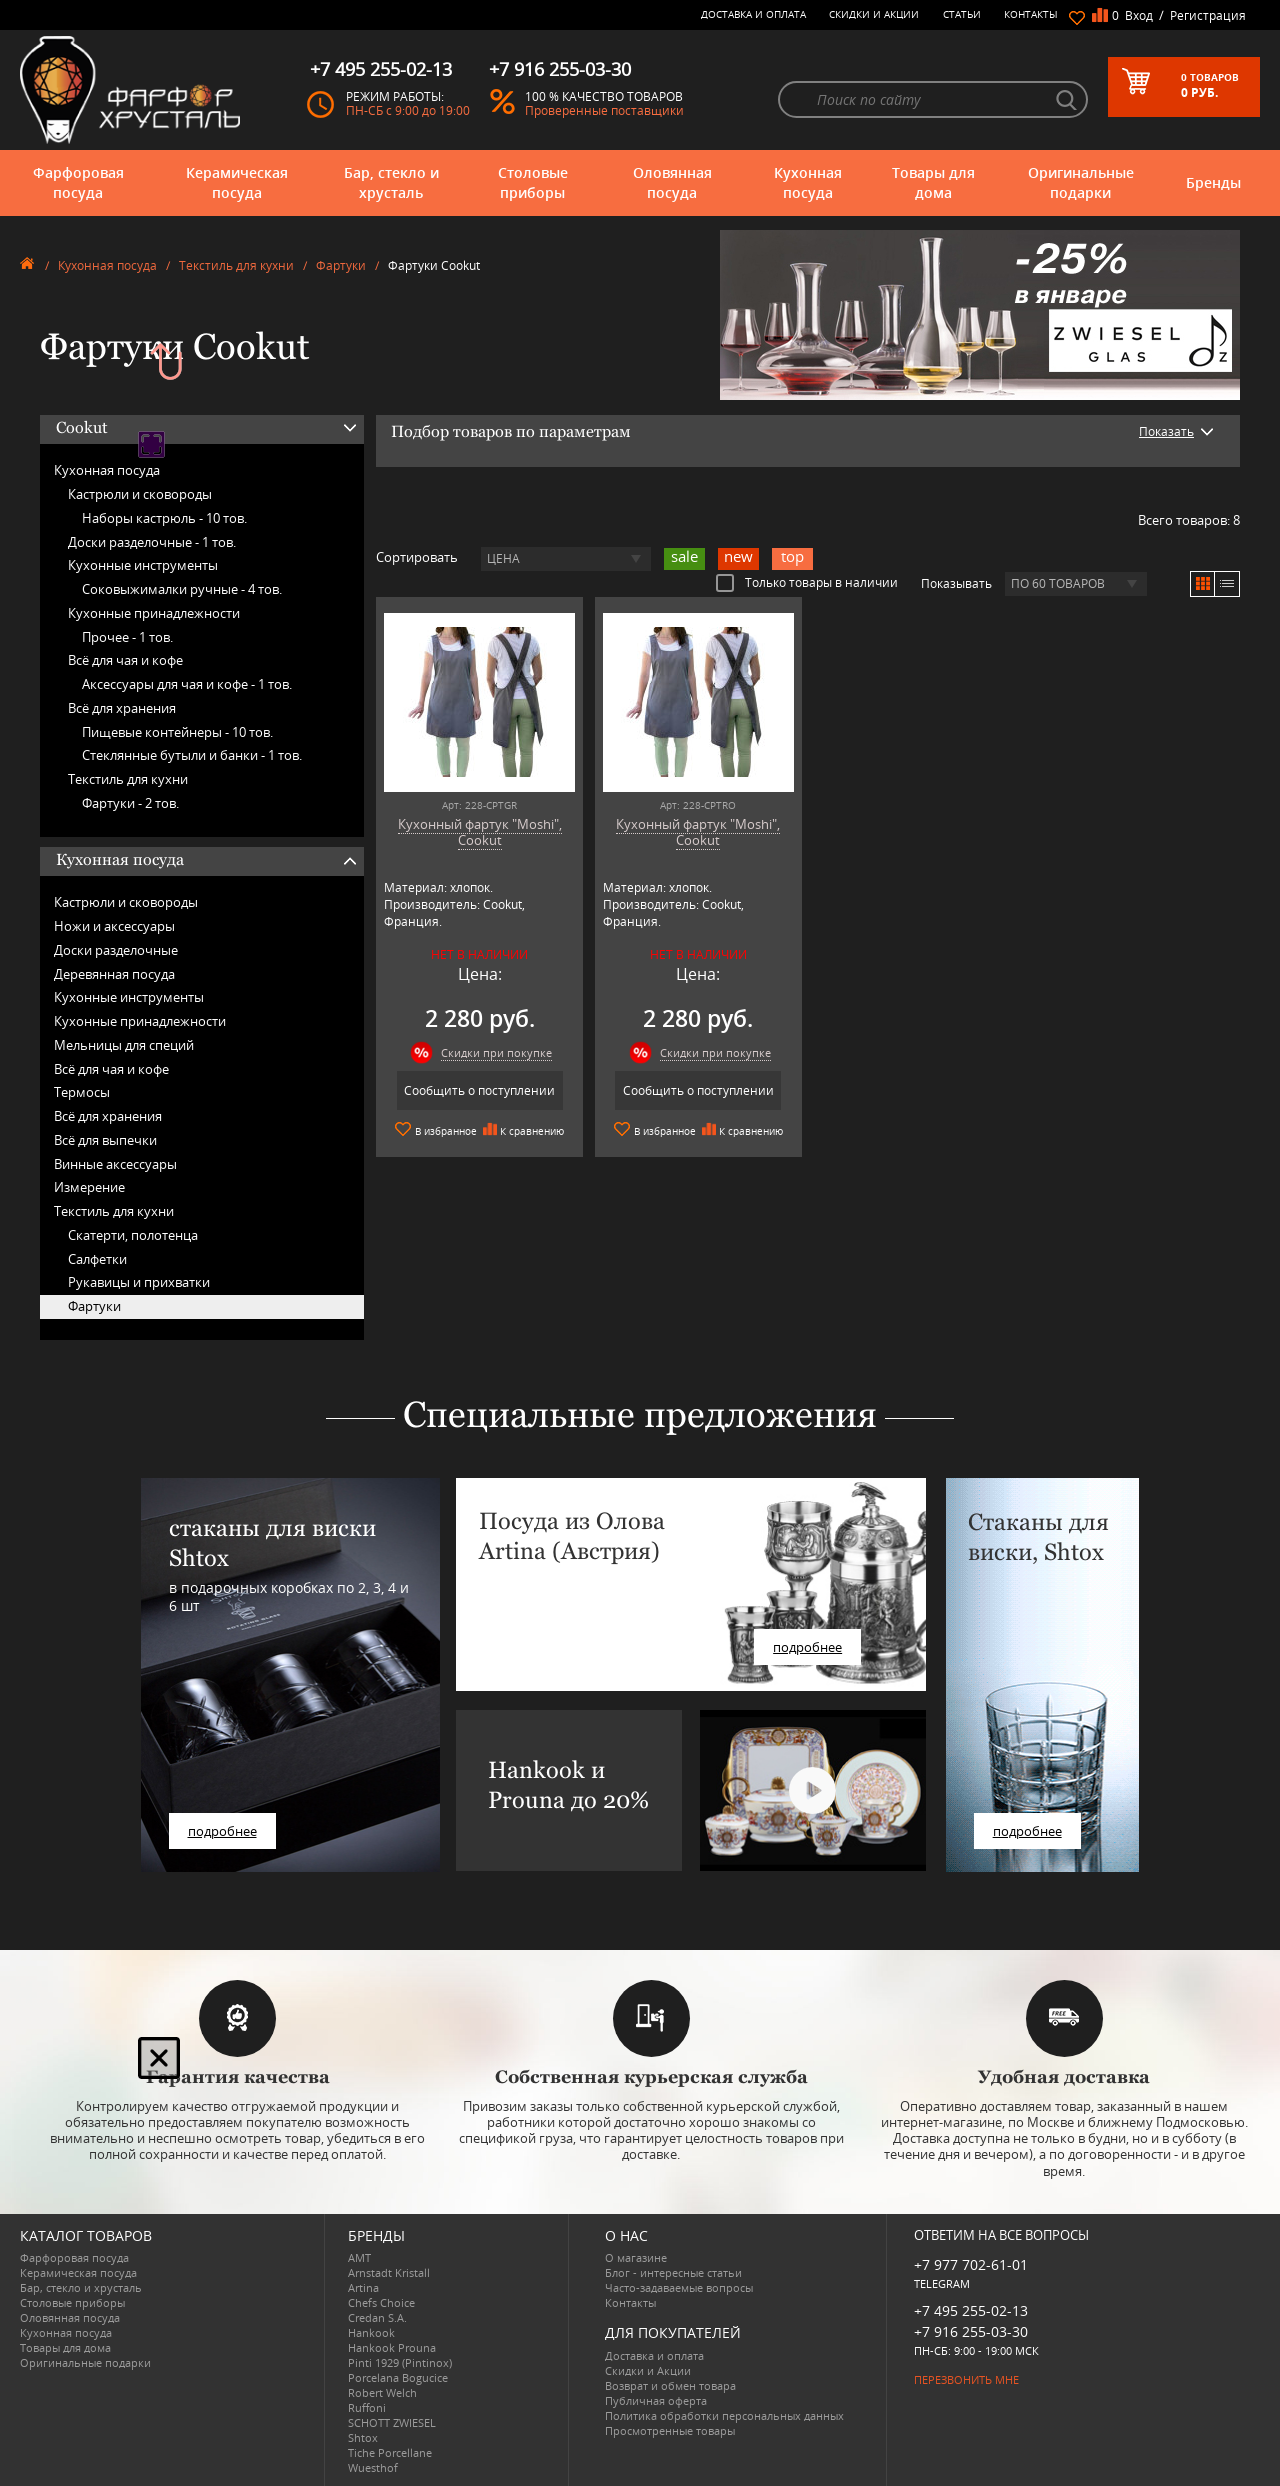  I want to click on close or dismiss a dialog box, so click(159, 2058).